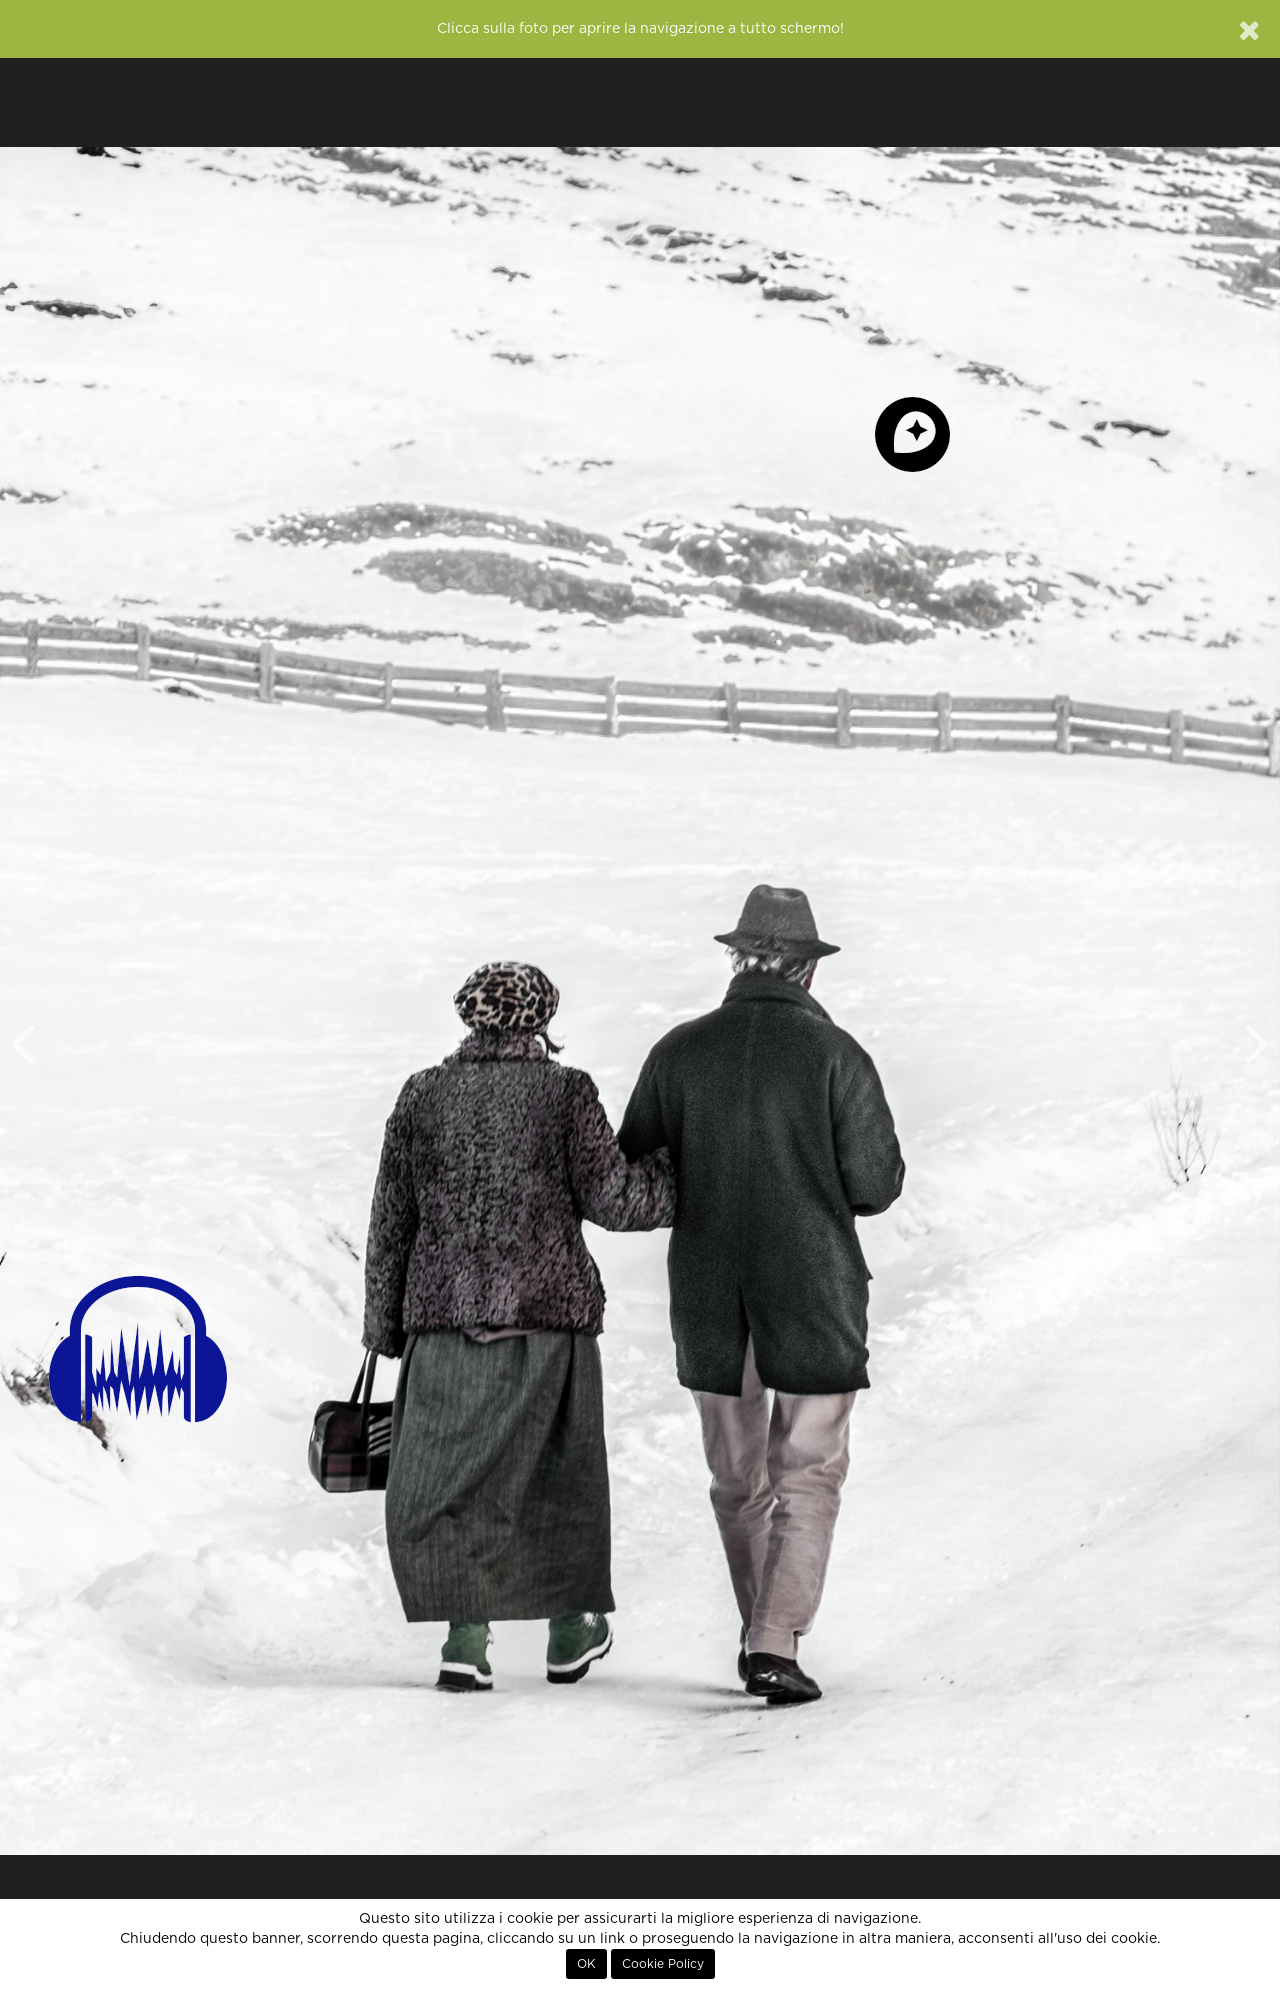  What do you see at coordinates (912, 434) in the screenshot?
I see `mapbox branding or attribution` at bounding box center [912, 434].